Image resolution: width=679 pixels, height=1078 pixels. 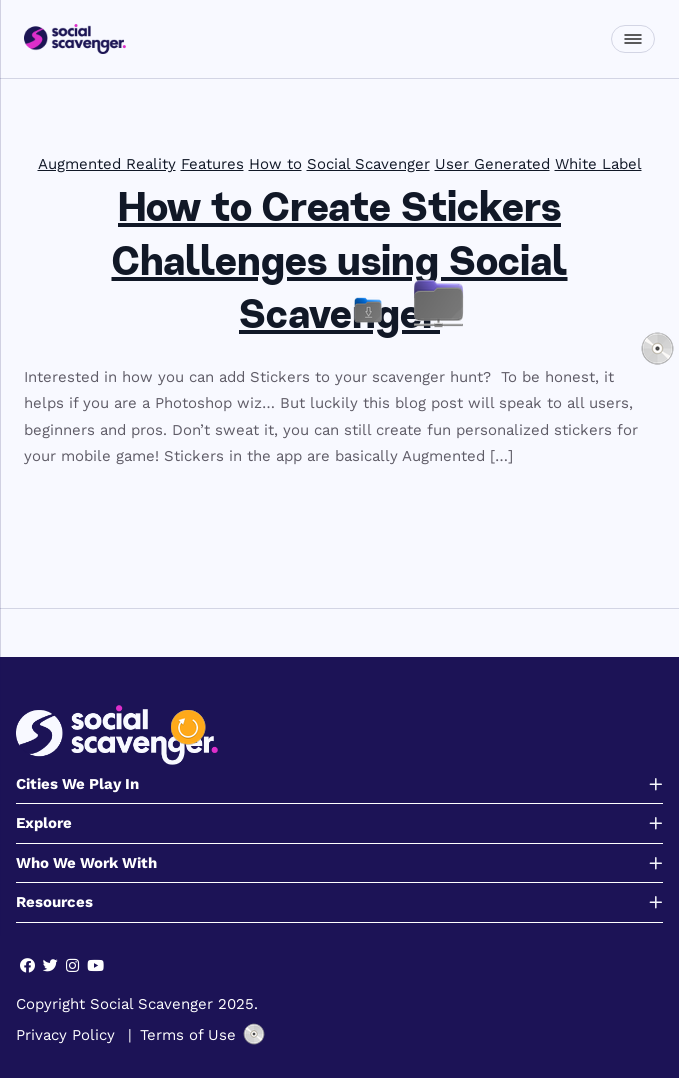 What do you see at coordinates (254, 1034) in the screenshot?
I see `access DVD drive or optical media` at bounding box center [254, 1034].